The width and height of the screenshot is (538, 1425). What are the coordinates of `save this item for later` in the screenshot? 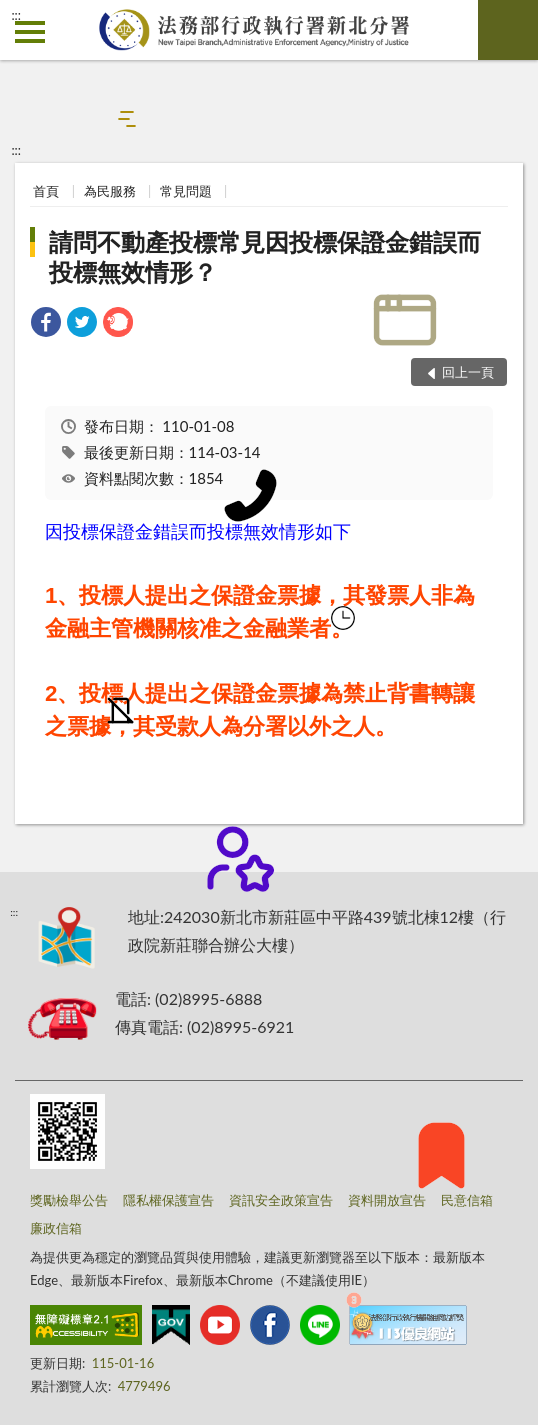 It's located at (441, 1155).